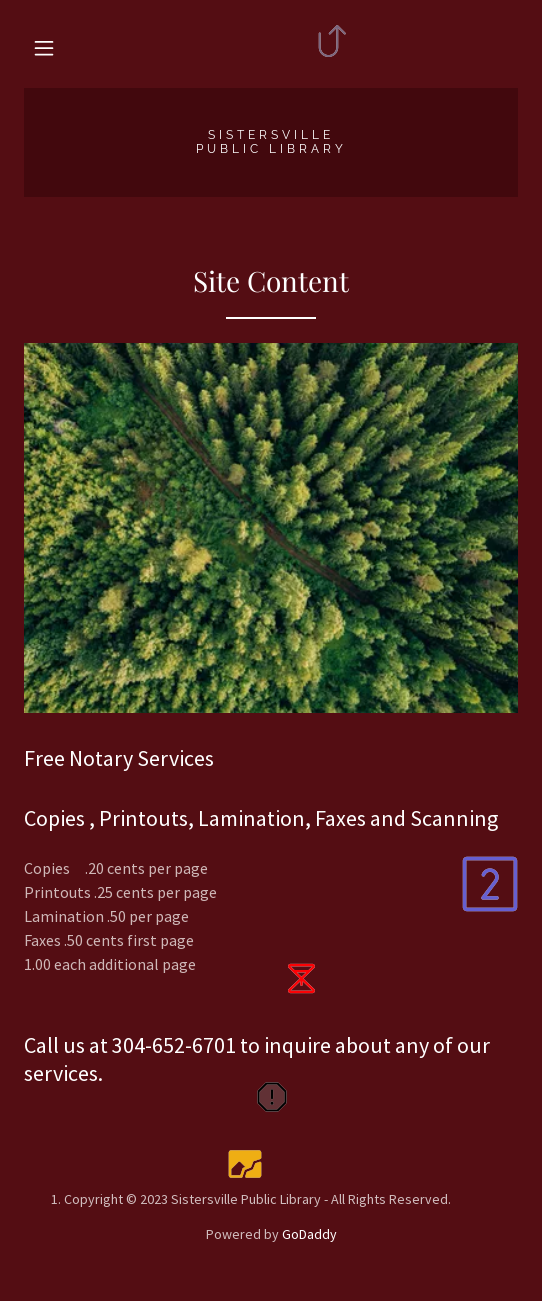  What do you see at coordinates (301, 978) in the screenshot?
I see `indicates a task or process in progress` at bounding box center [301, 978].